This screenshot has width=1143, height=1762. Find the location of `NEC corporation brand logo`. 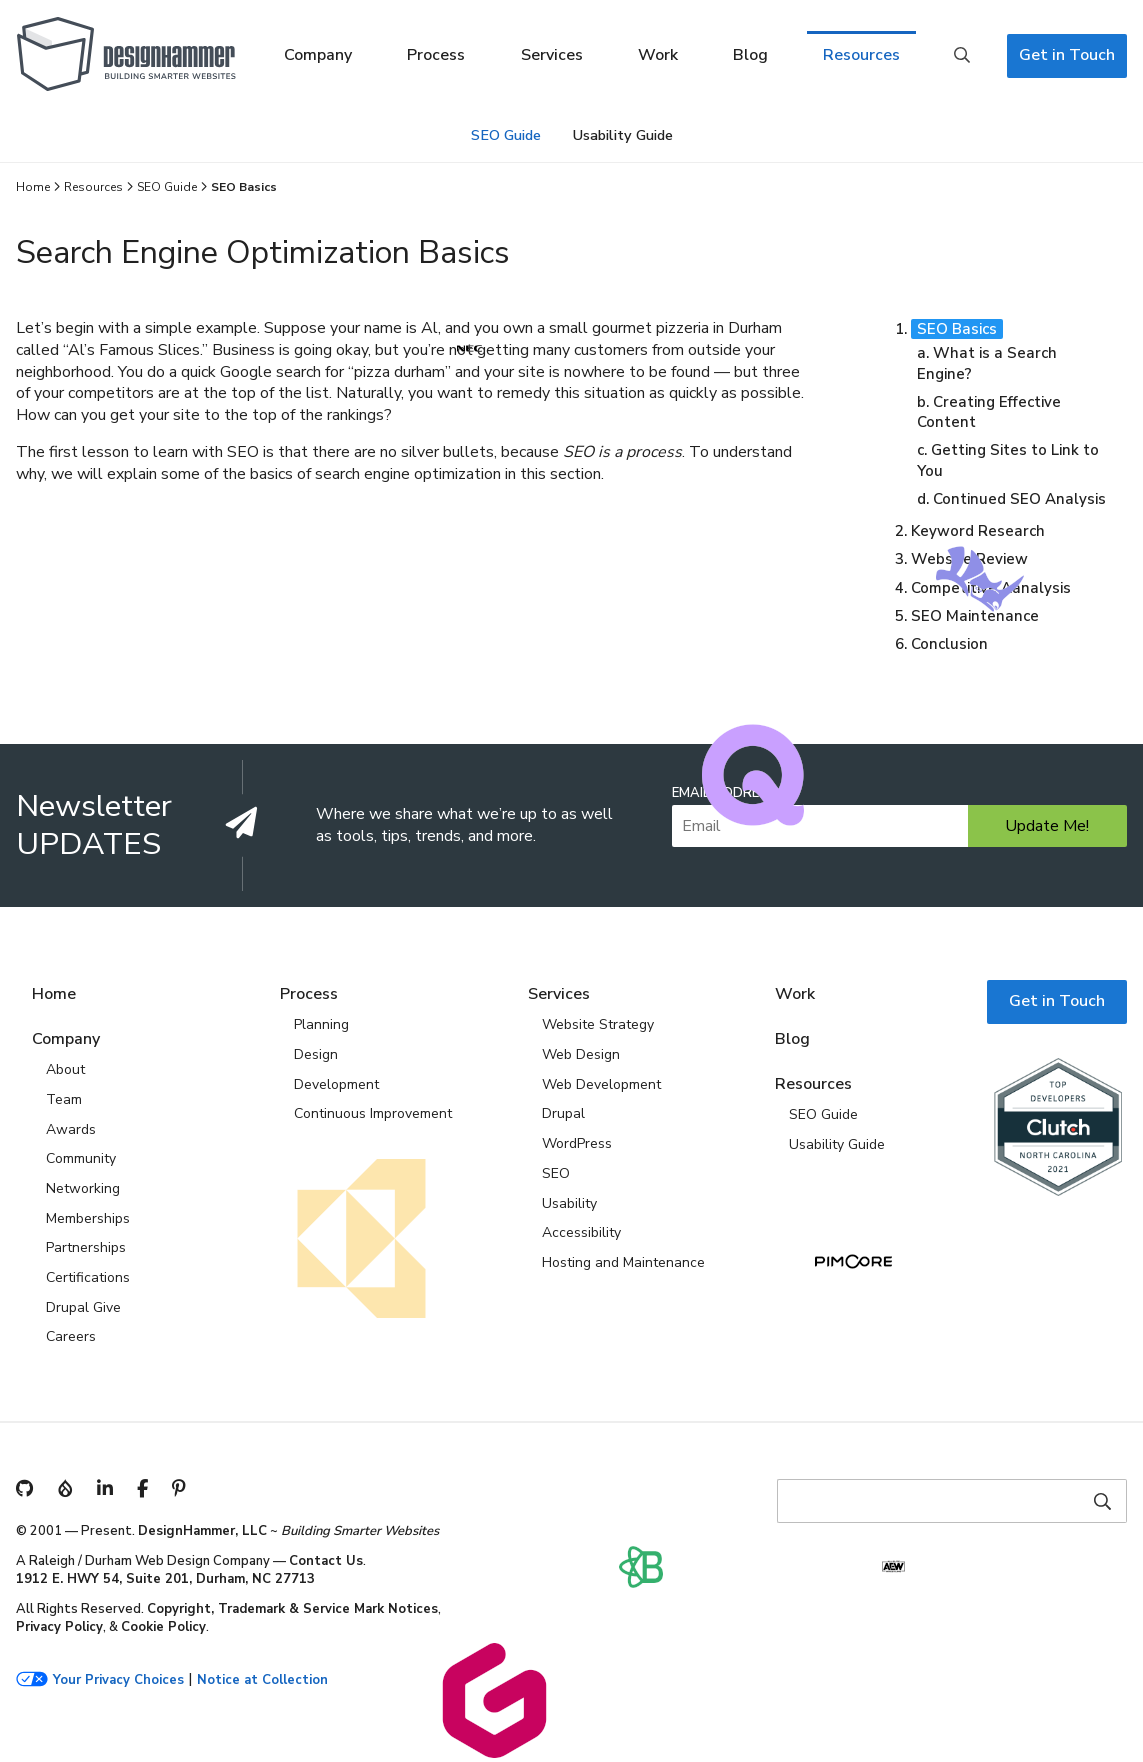

NEC corporation brand logo is located at coordinates (469, 348).